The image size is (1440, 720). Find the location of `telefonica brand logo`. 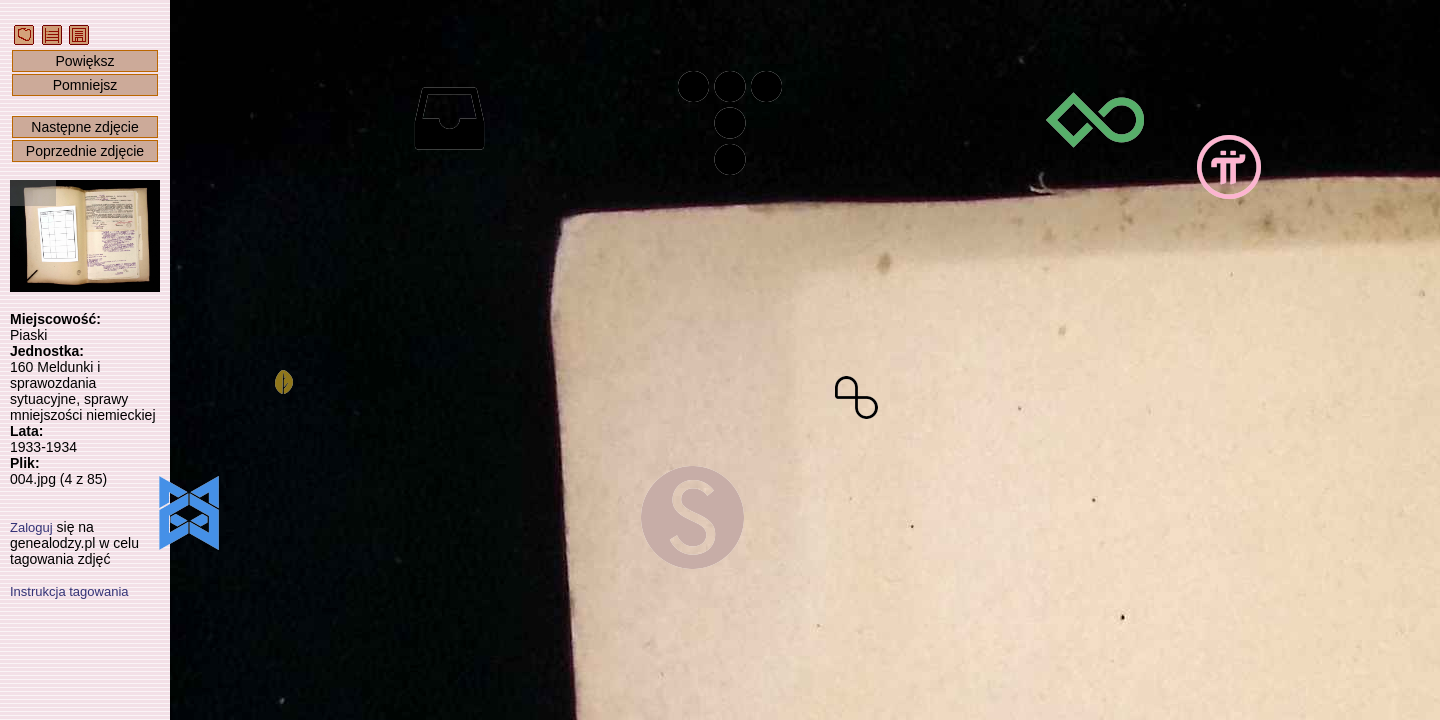

telefonica brand logo is located at coordinates (730, 123).